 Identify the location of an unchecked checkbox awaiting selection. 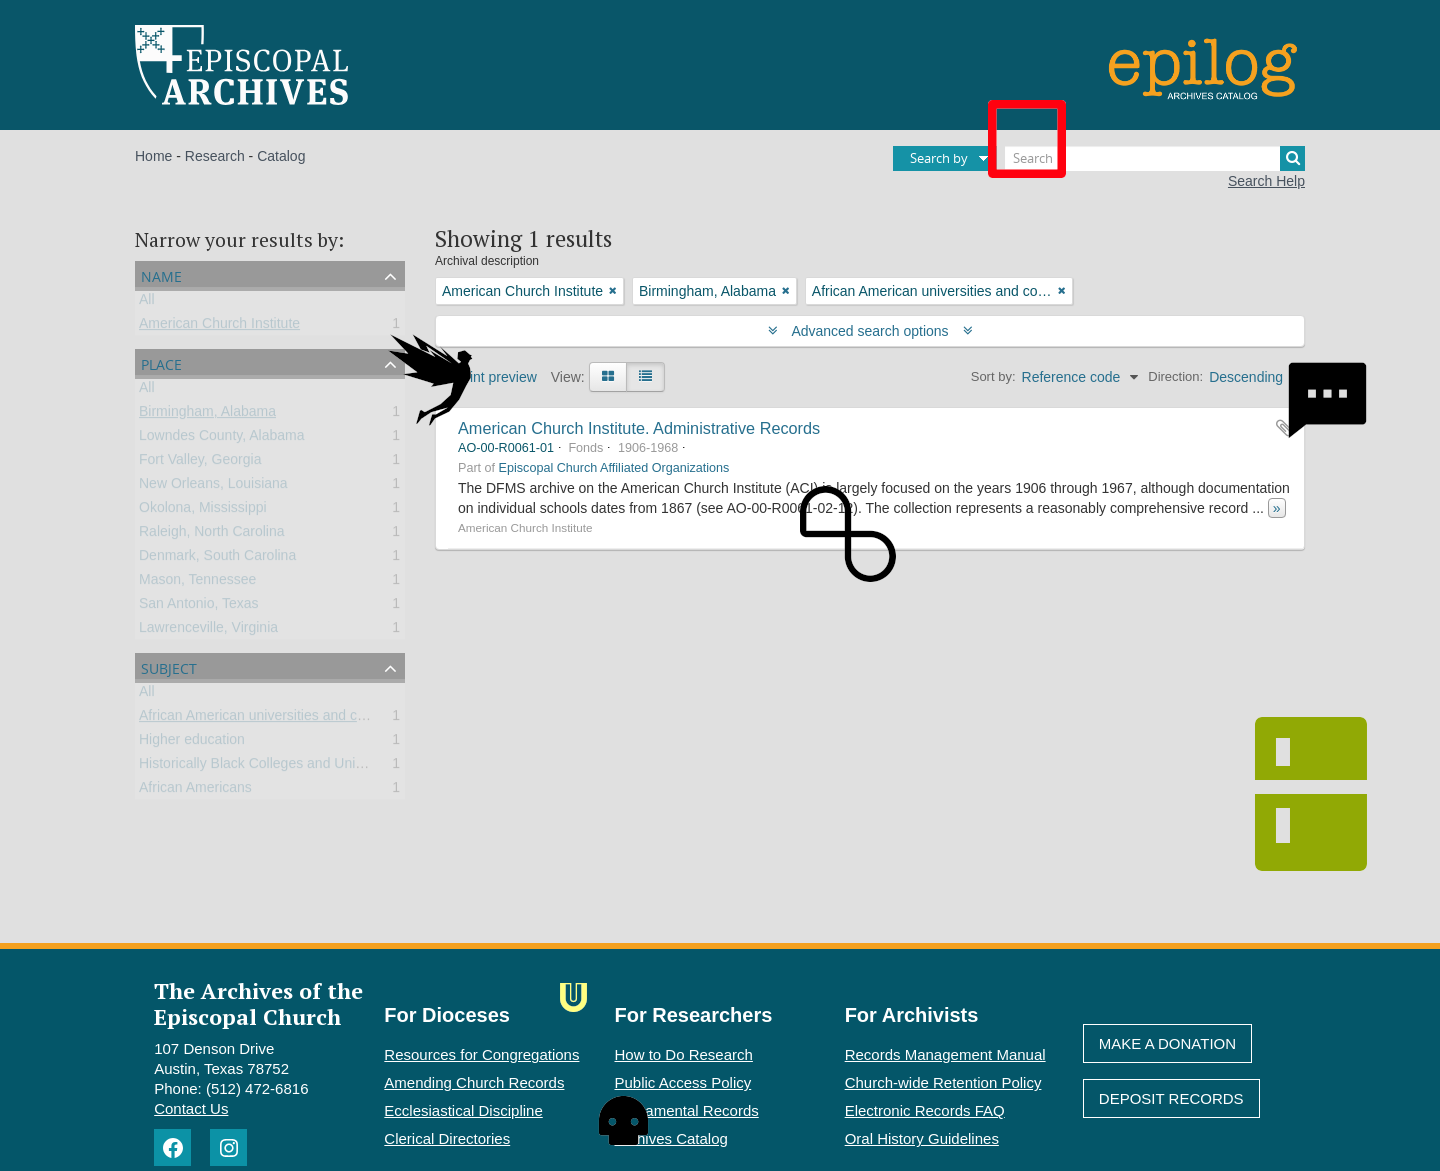
(1027, 139).